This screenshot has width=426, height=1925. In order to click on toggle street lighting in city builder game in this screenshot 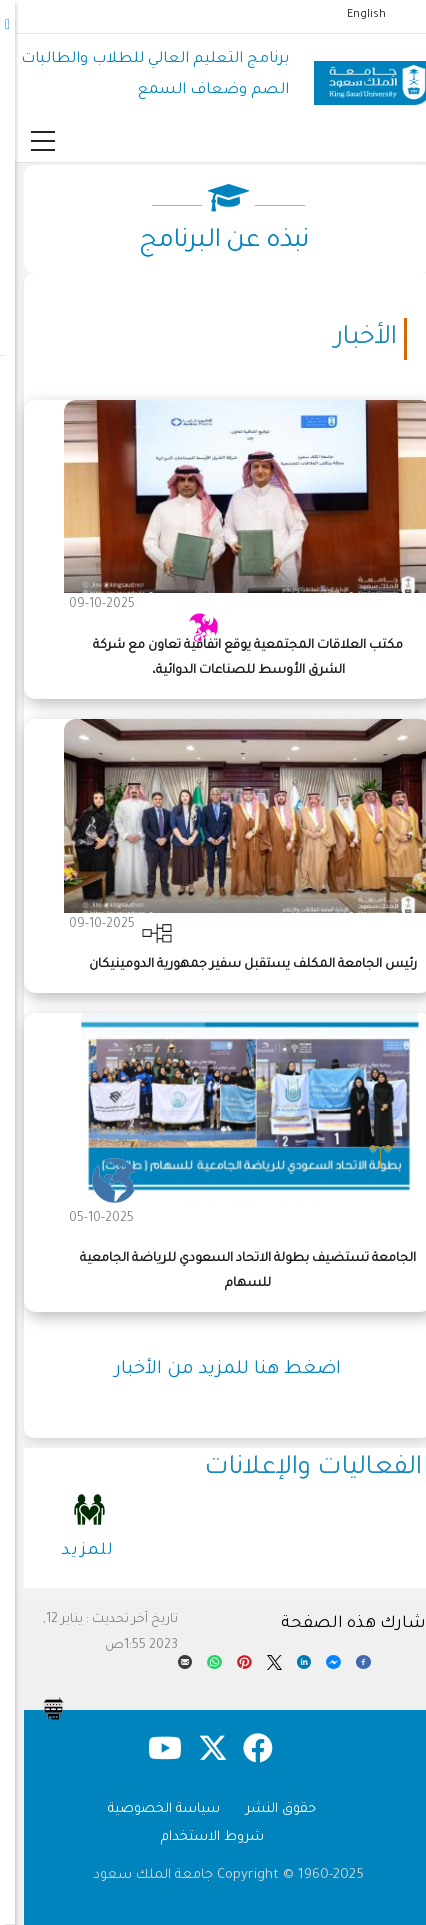, I will do `click(380, 1156)`.